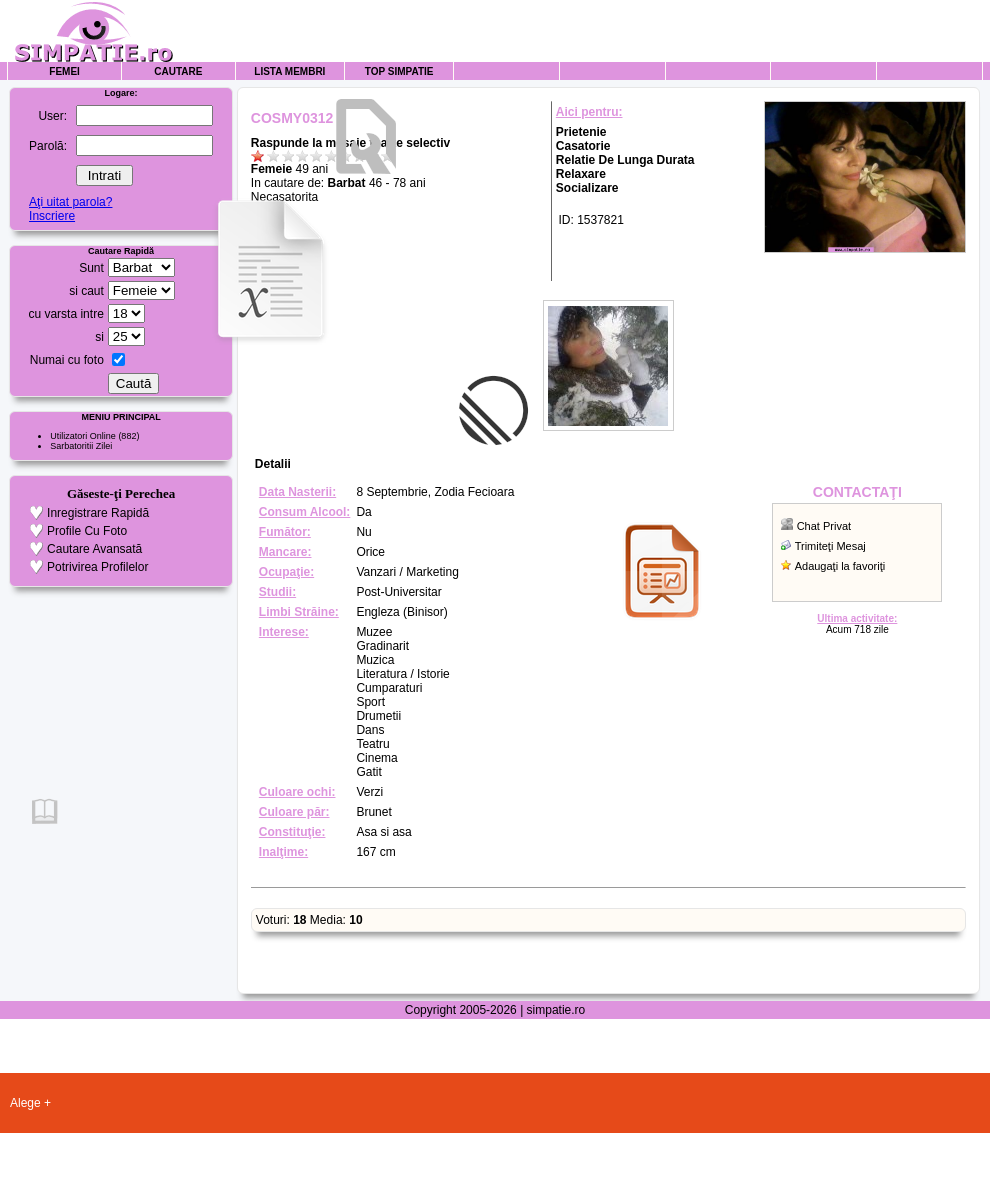 The image size is (990, 1183). Describe the element at coordinates (493, 410) in the screenshot. I see `open linear app` at that location.